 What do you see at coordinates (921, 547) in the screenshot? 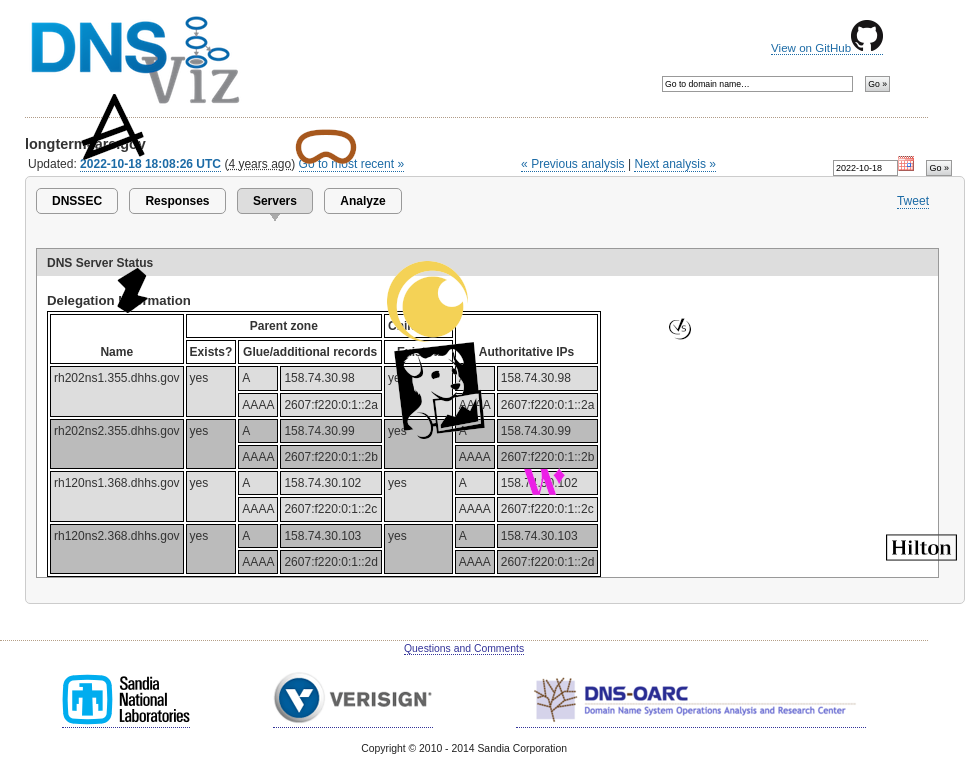
I see `access the Hilton hotels app or website` at bounding box center [921, 547].